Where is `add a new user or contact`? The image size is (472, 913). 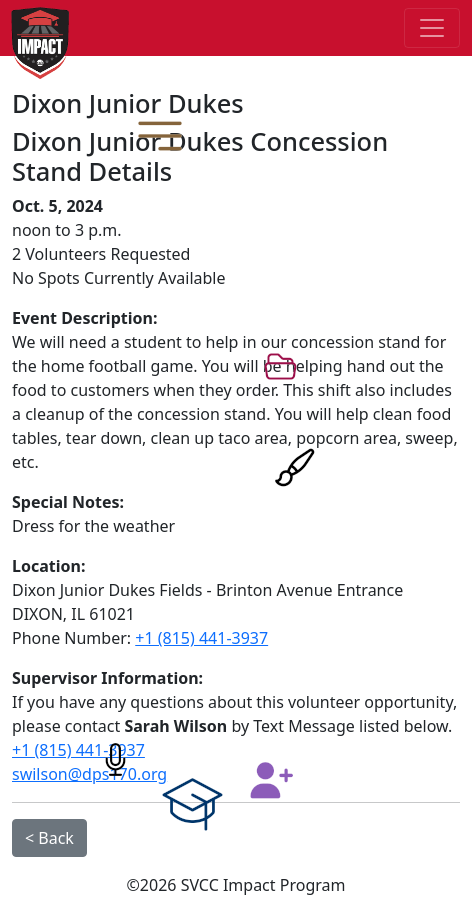 add a new user or contact is located at coordinates (270, 780).